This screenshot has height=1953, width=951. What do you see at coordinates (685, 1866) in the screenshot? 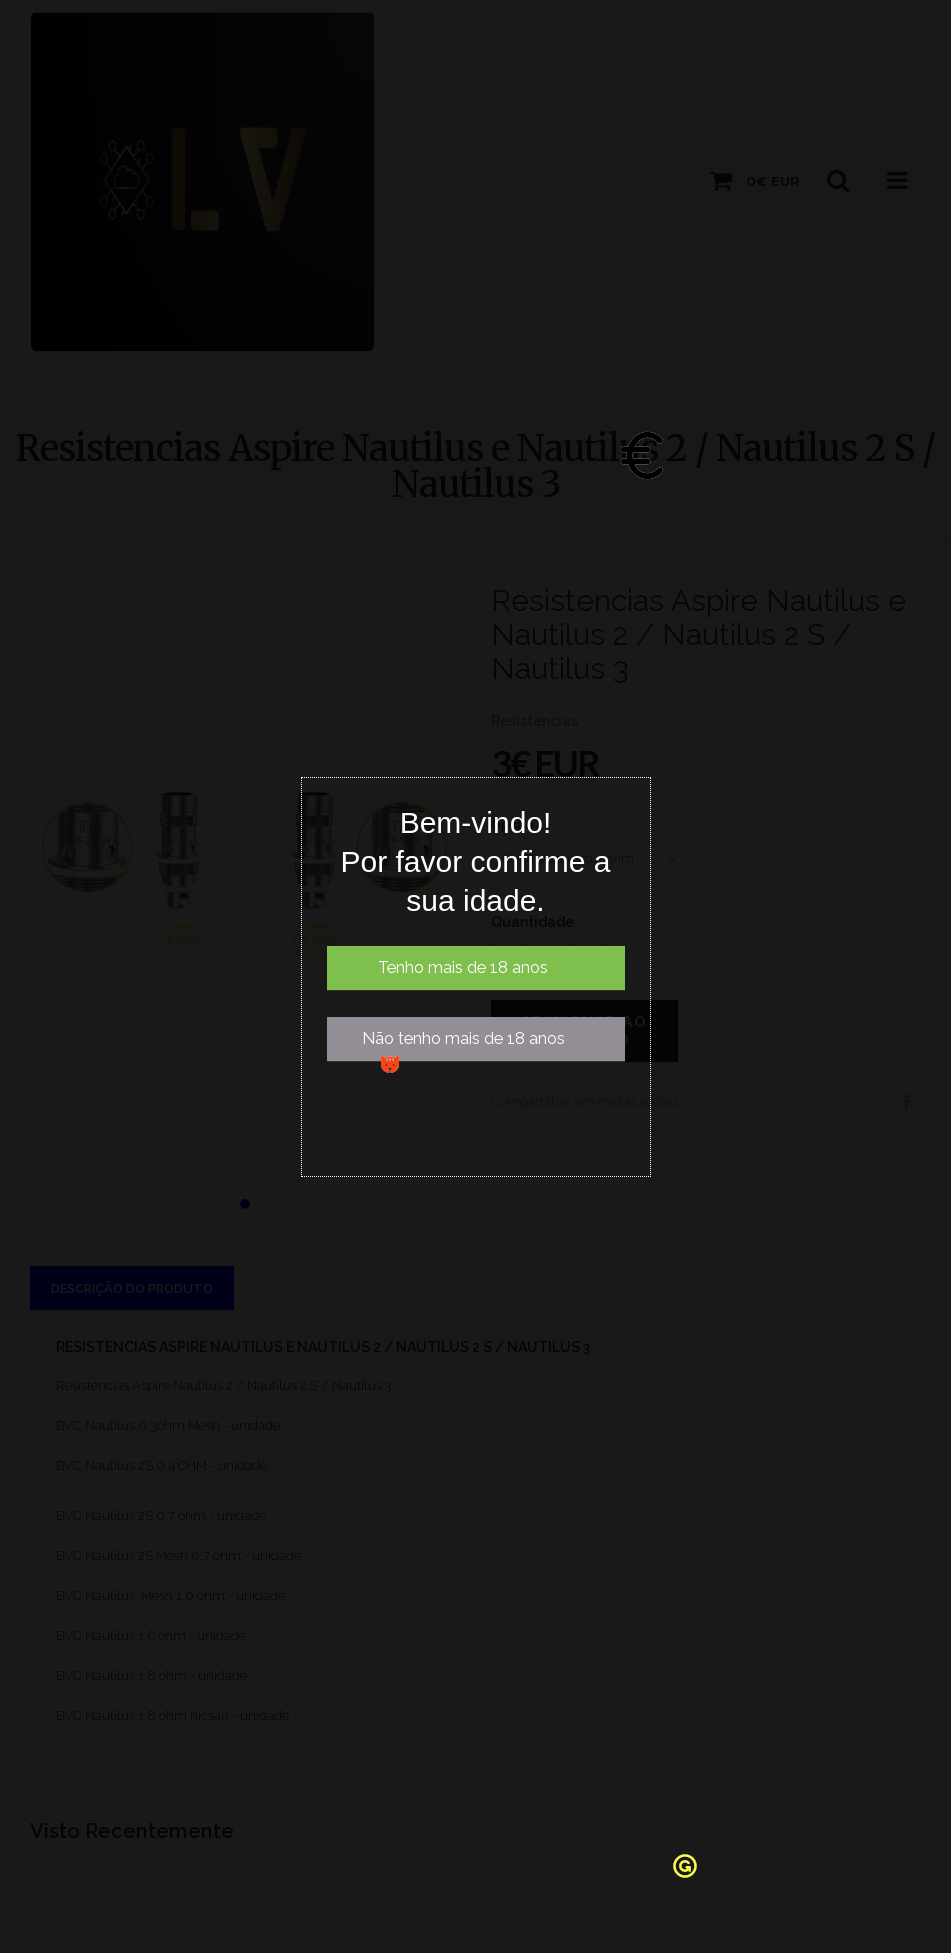
I see `visit gumroad profile or store` at bounding box center [685, 1866].